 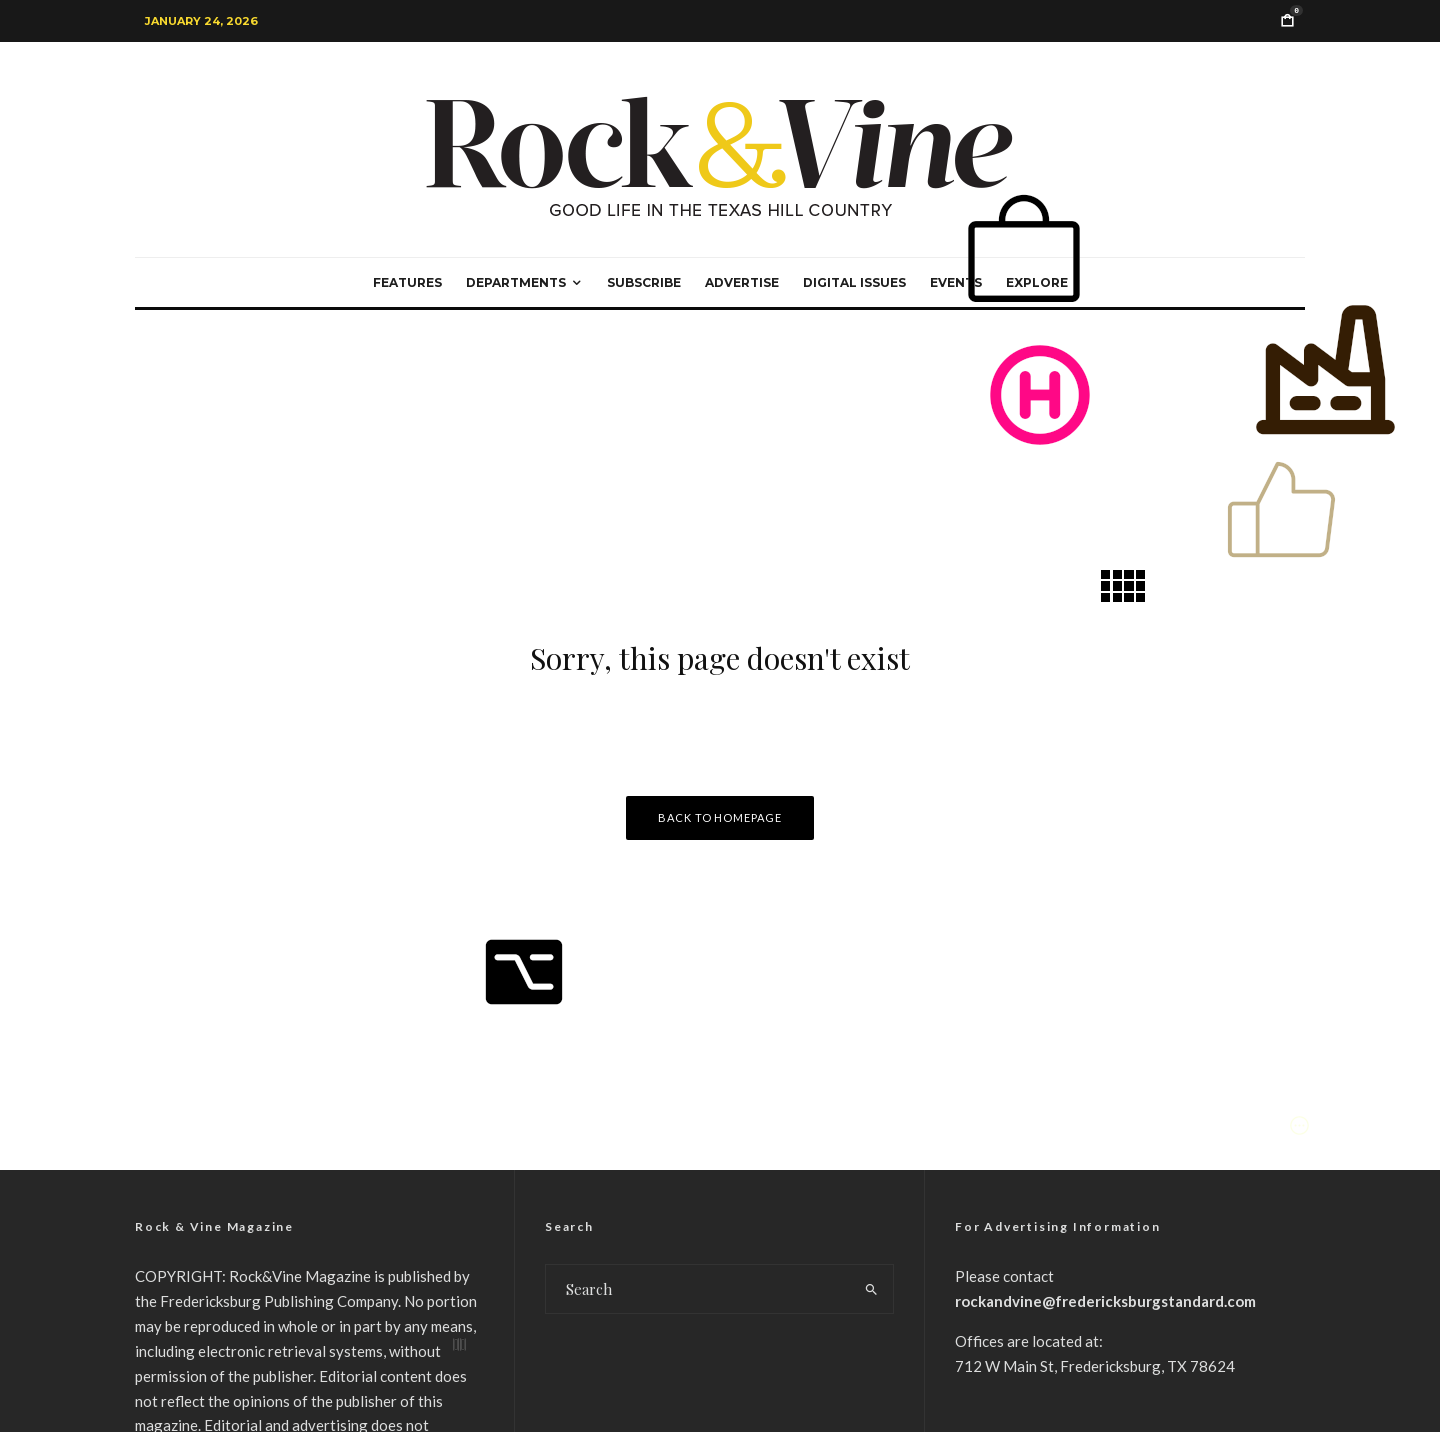 What do you see at coordinates (1040, 395) in the screenshot?
I see `navigate to section H or category H` at bounding box center [1040, 395].